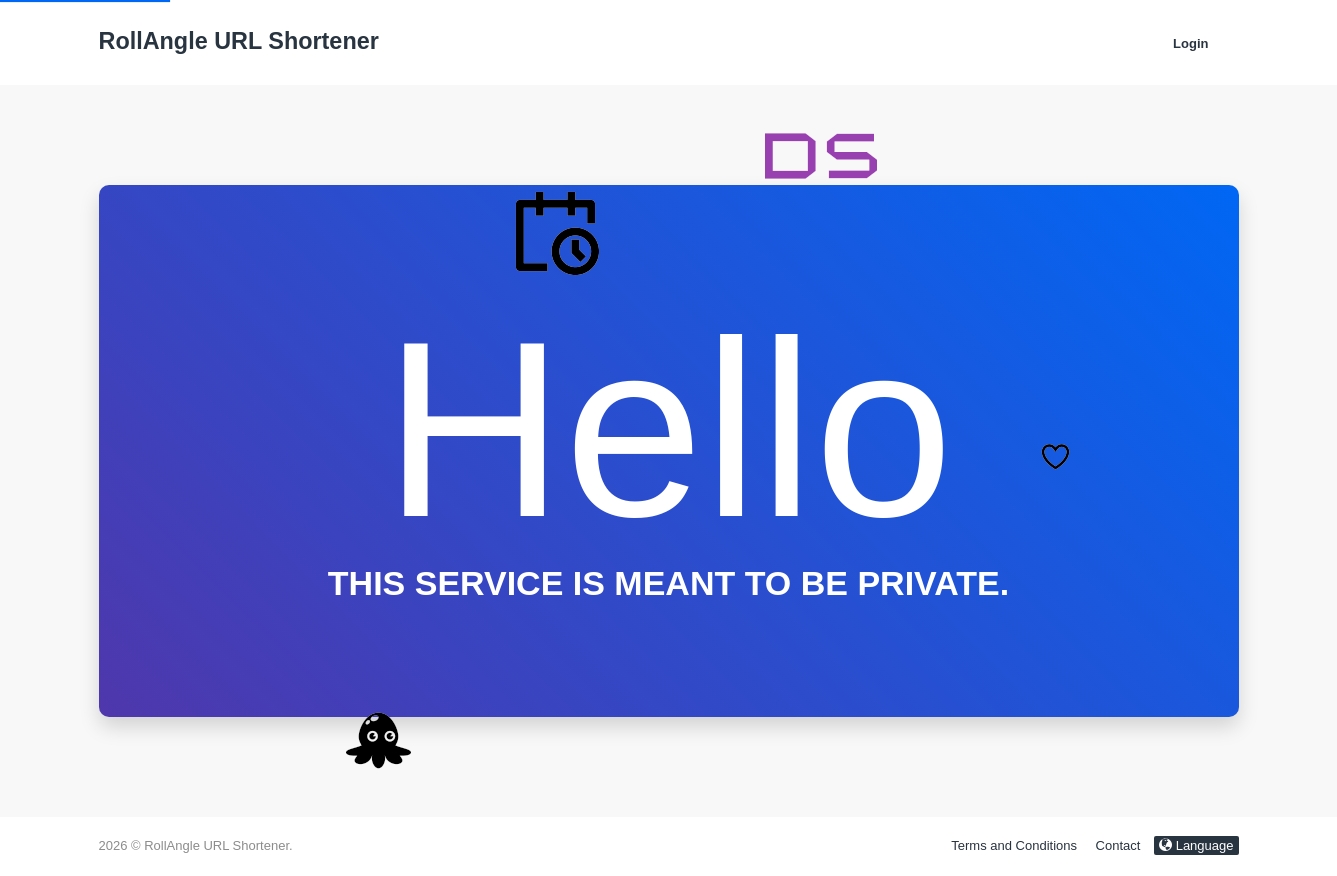 This screenshot has height=876, width=1337. What do you see at coordinates (821, 156) in the screenshot?
I see `DataStax company logo` at bounding box center [821, 156].